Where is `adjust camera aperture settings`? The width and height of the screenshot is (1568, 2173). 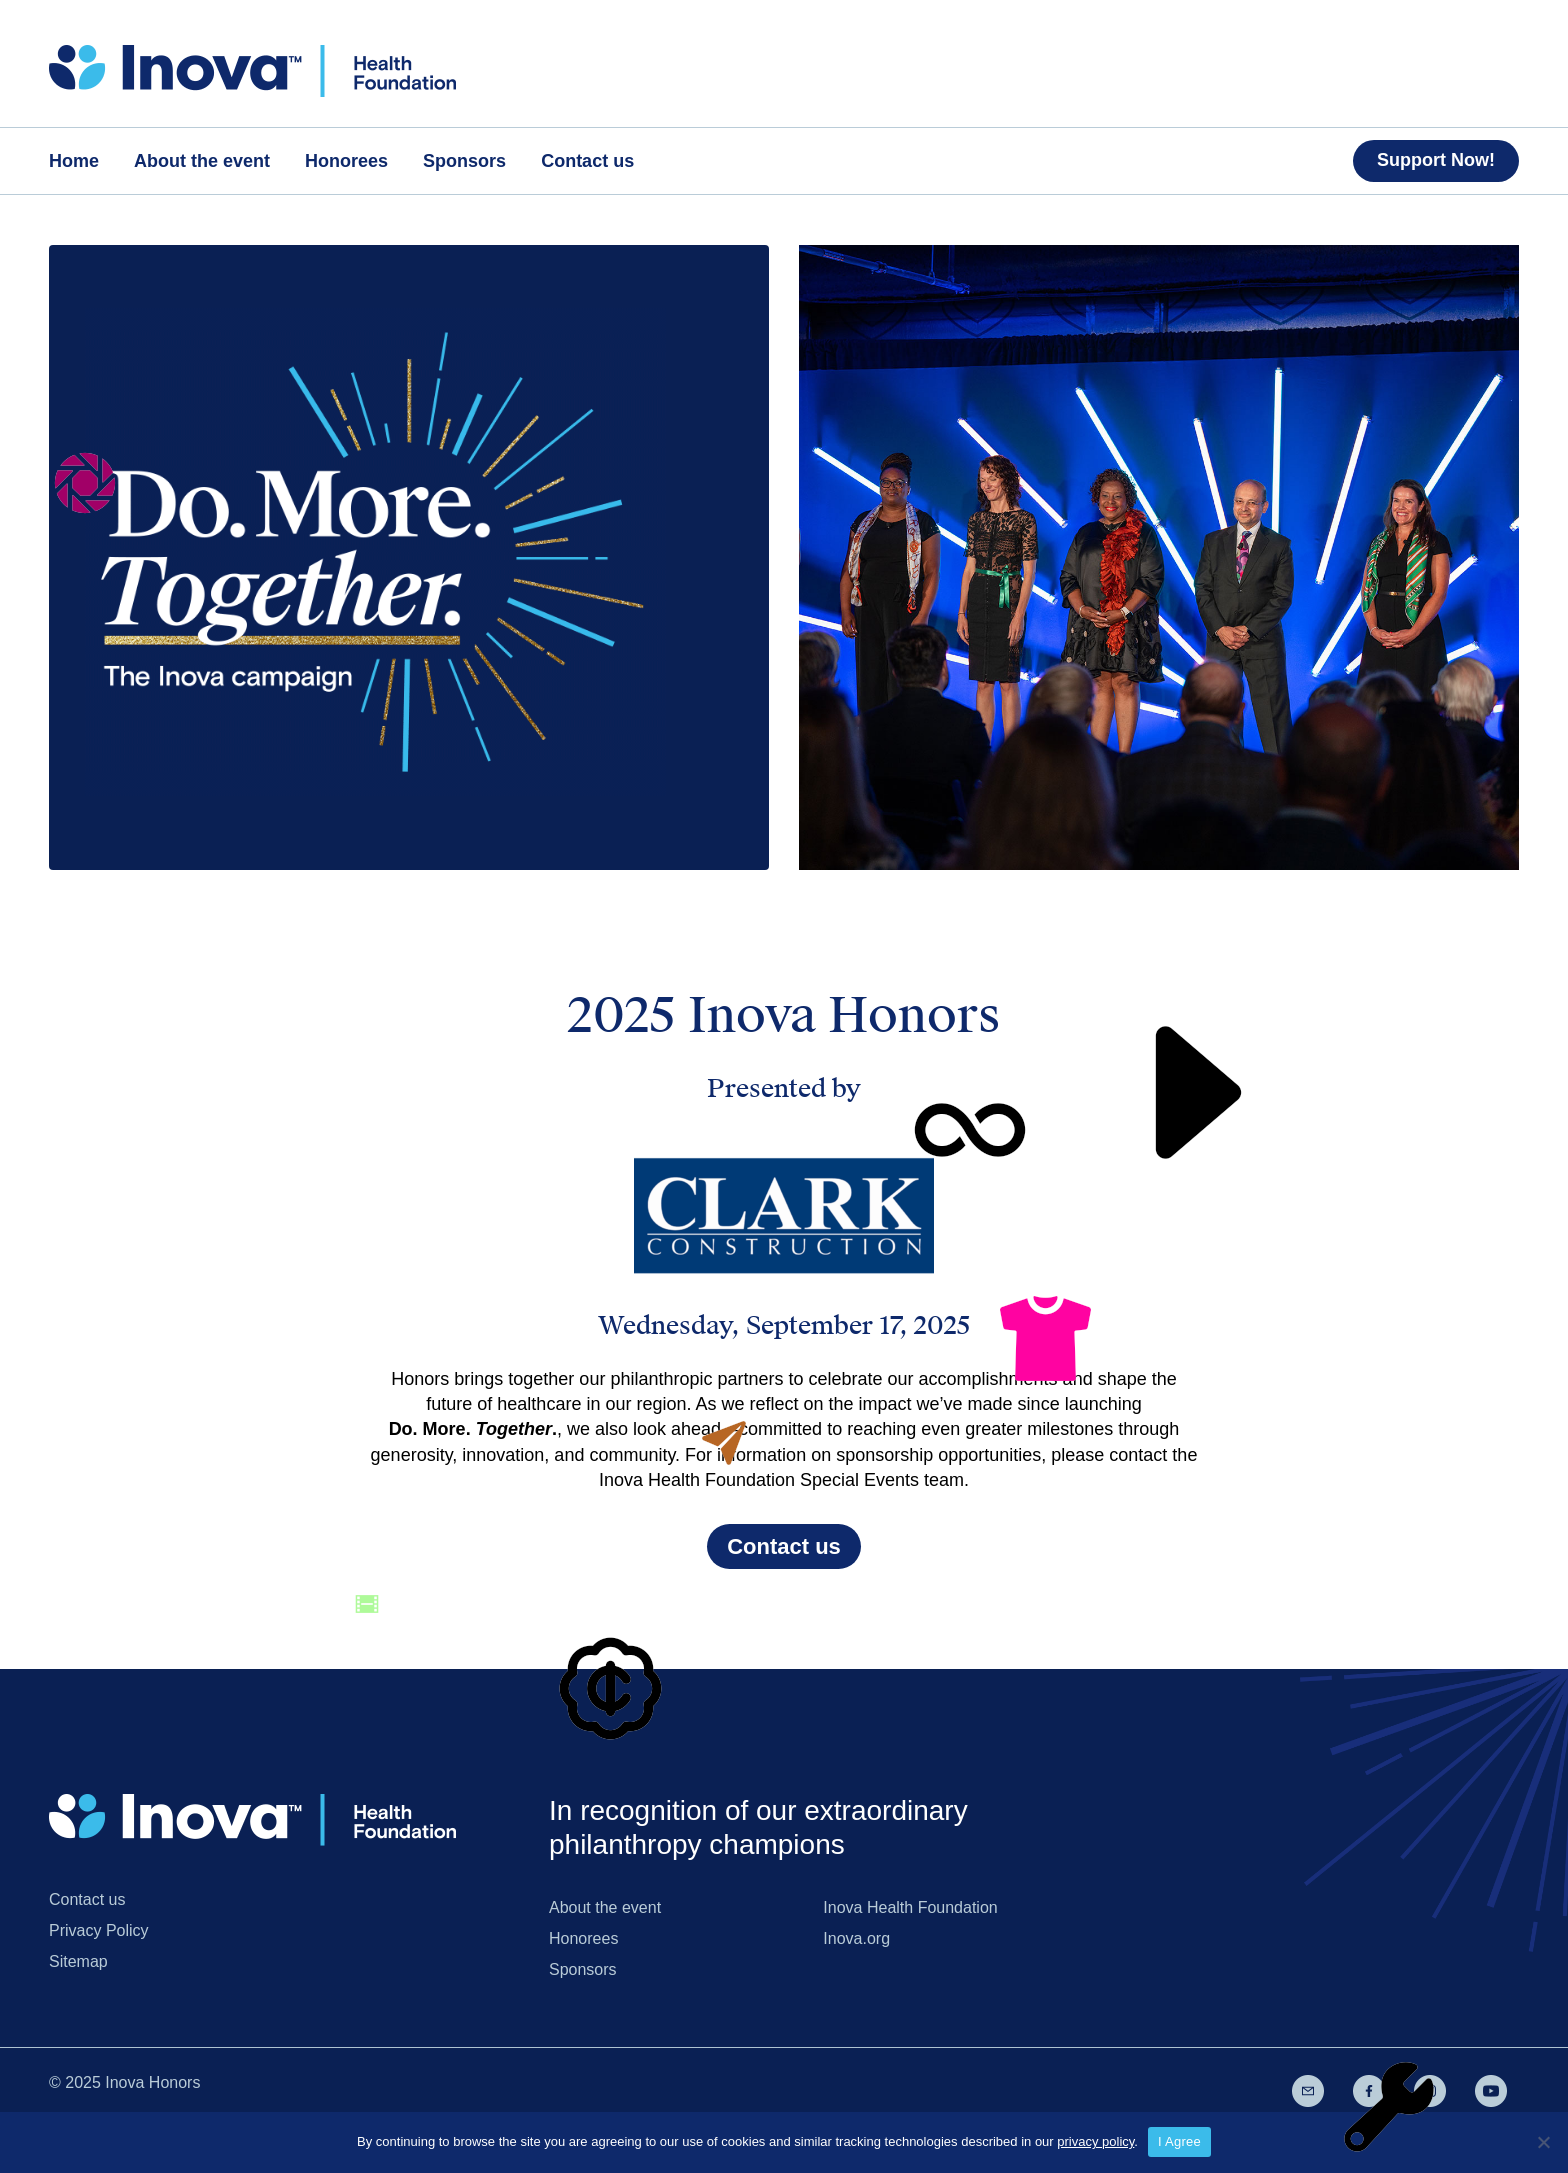
adjust camera aperture settings is located at coordinates (85, 483).